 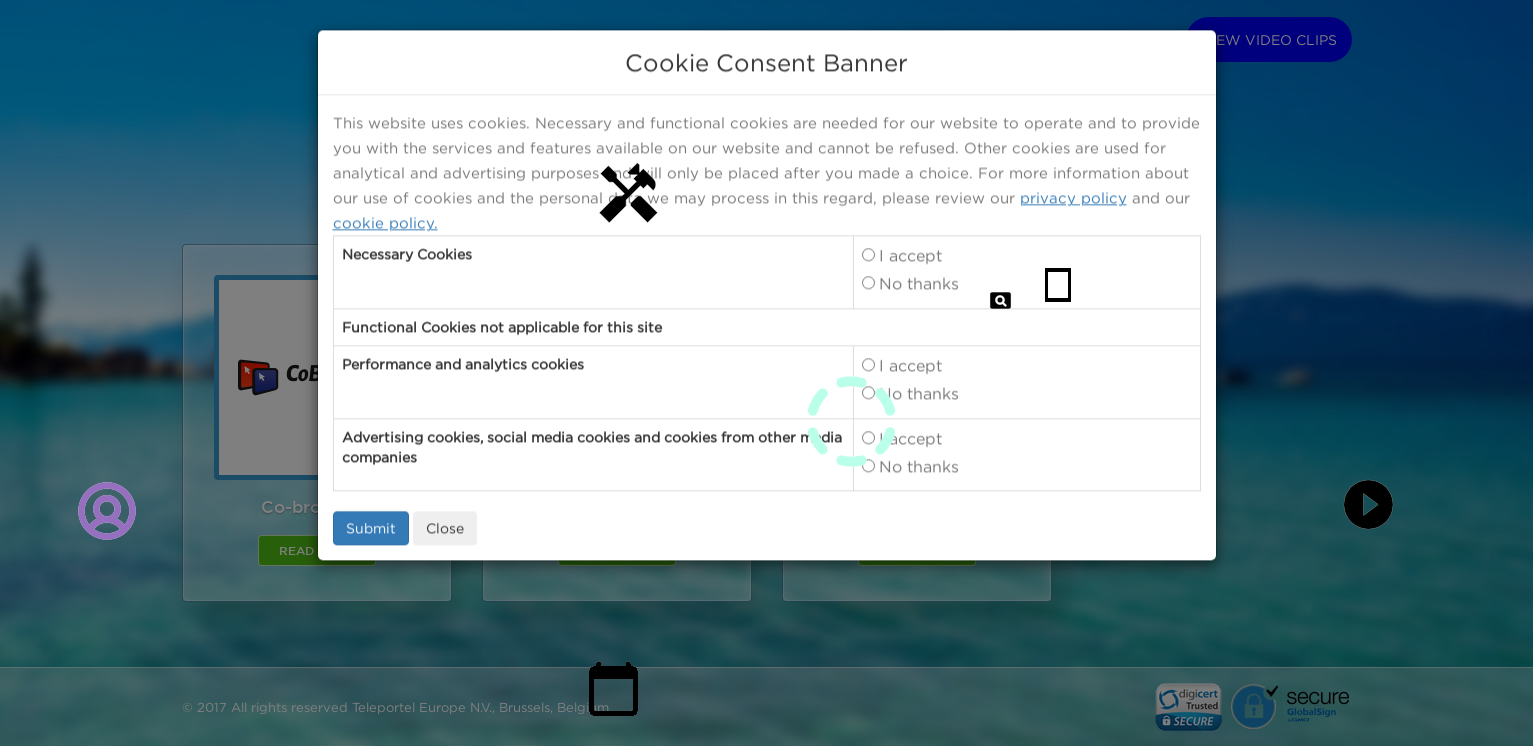 What do you see at coordinates (613, 688) in the screenshot?
I see `view today's date` at bounding box center [613, 688].